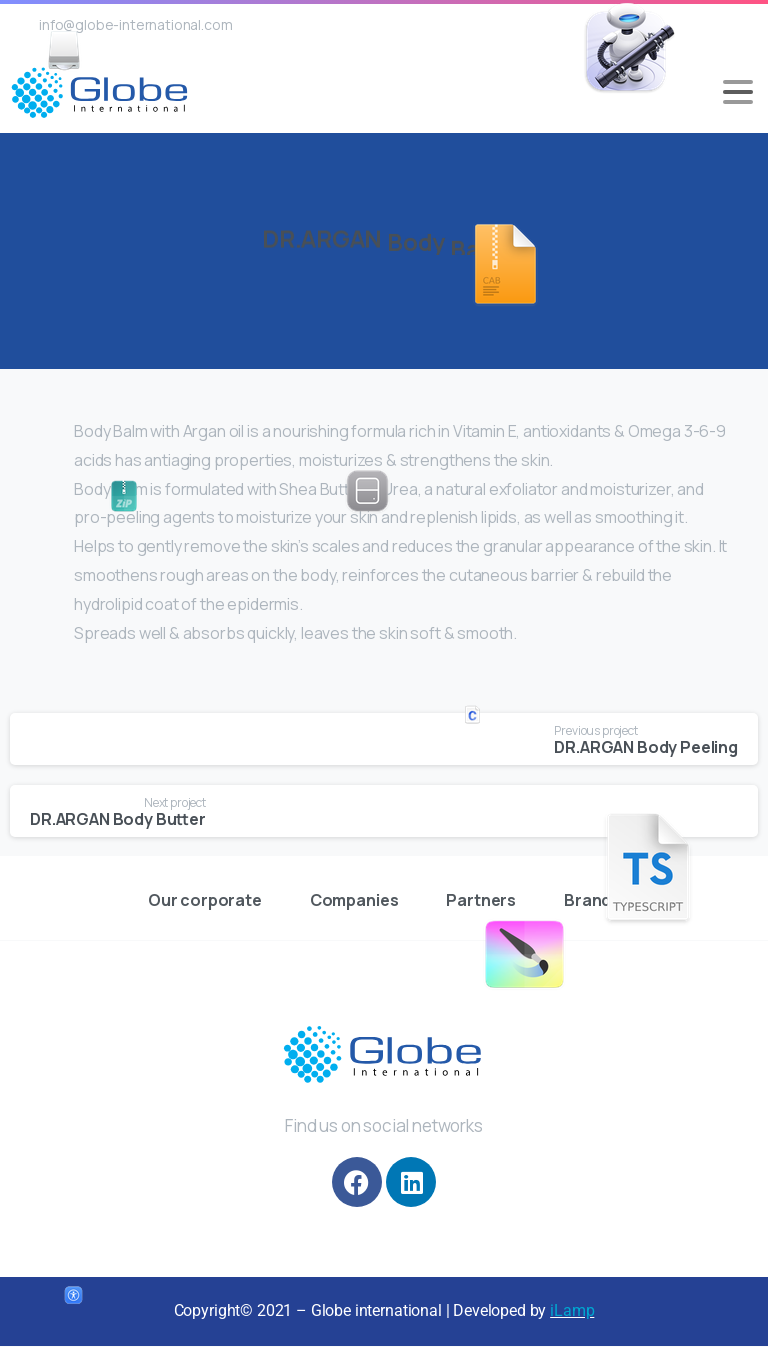 The height and width of the screenshot is (1347, 768). Describe the element at coordinates (63, 51) in the screenshot. I see `access optical disc drive` at that location.